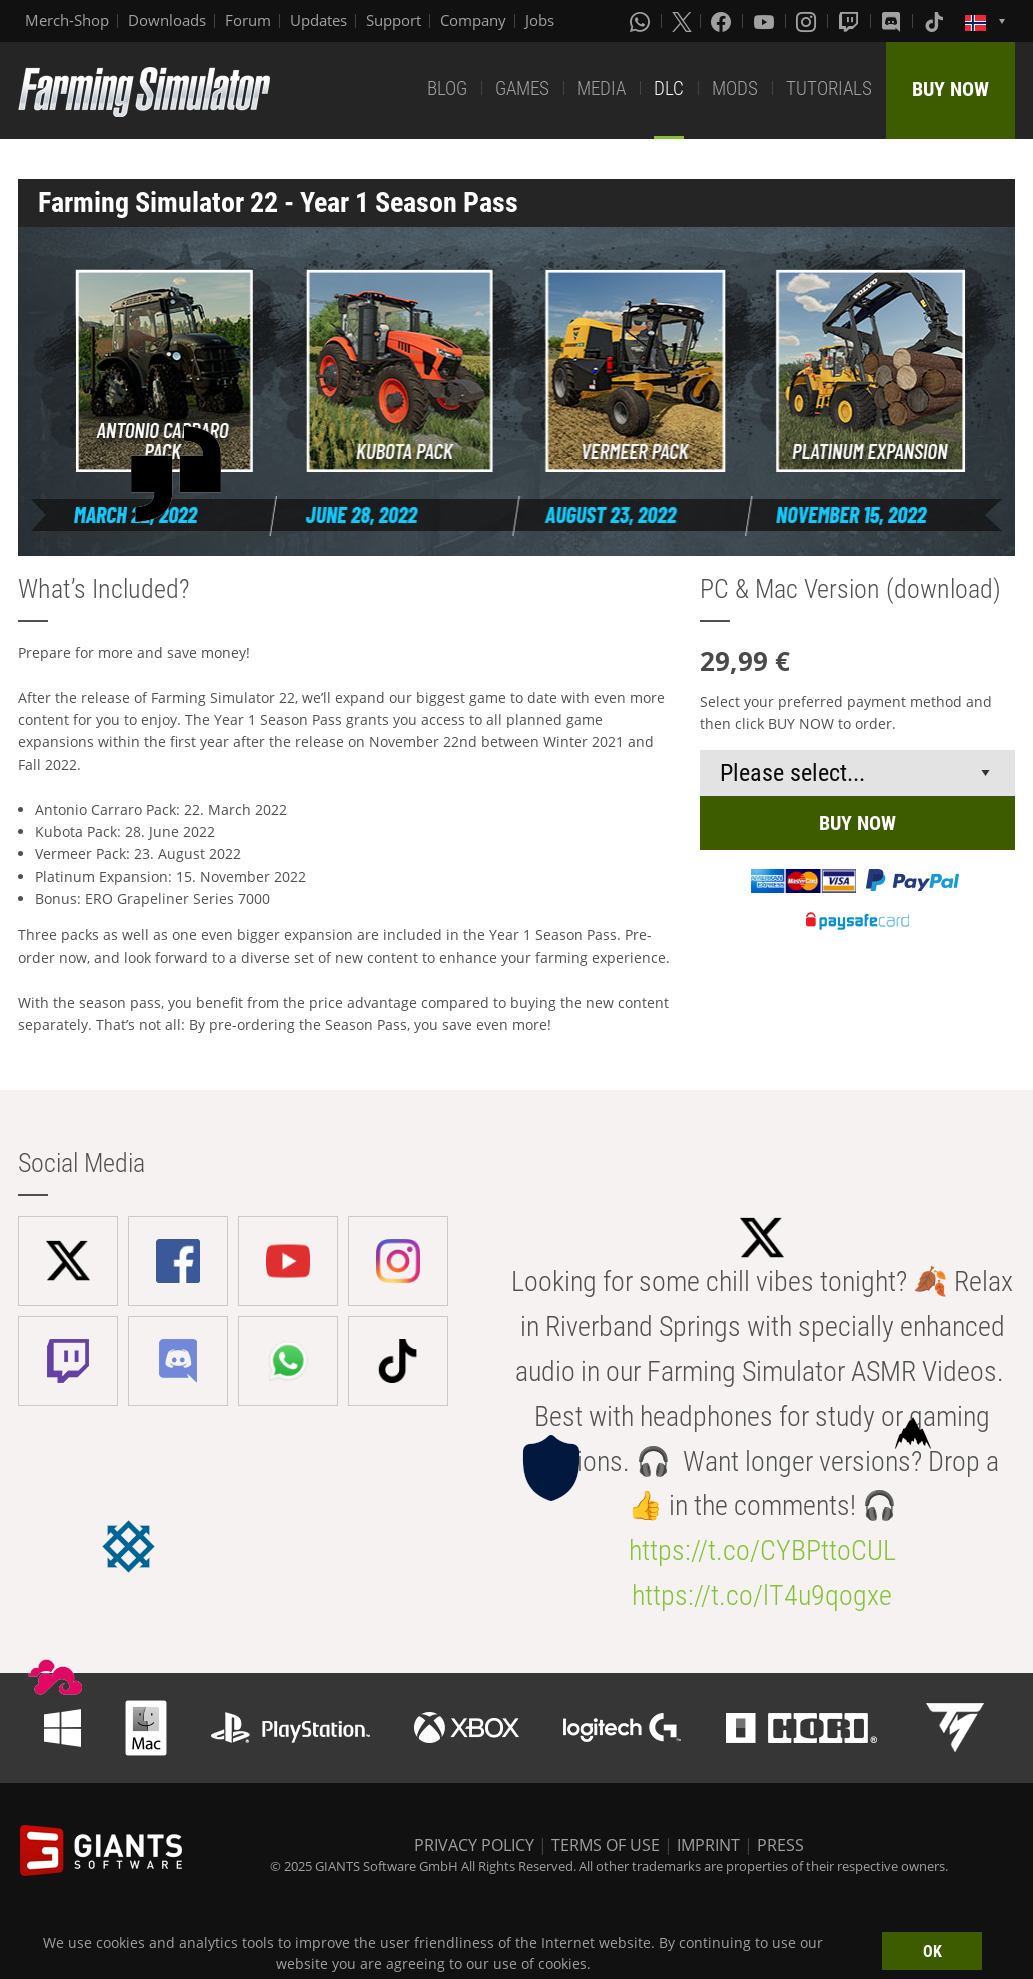  Describe the element at coordinates (176, 474) in the screenshot. I see `visit glassdoor website` at that location.